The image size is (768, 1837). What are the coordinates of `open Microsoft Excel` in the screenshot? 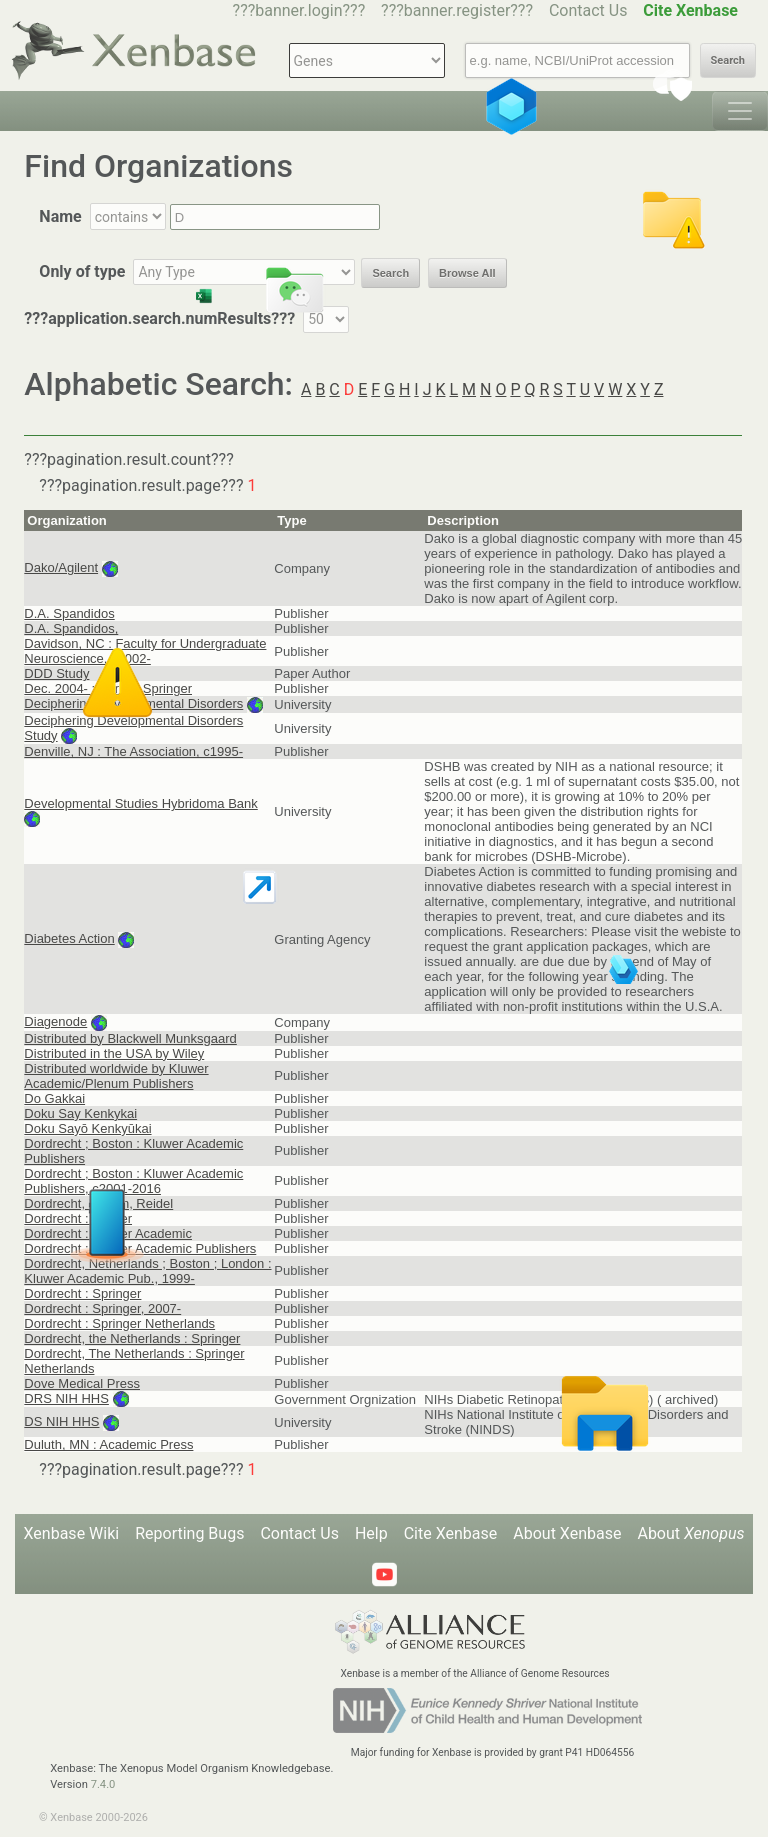 It's located at (204, 296).